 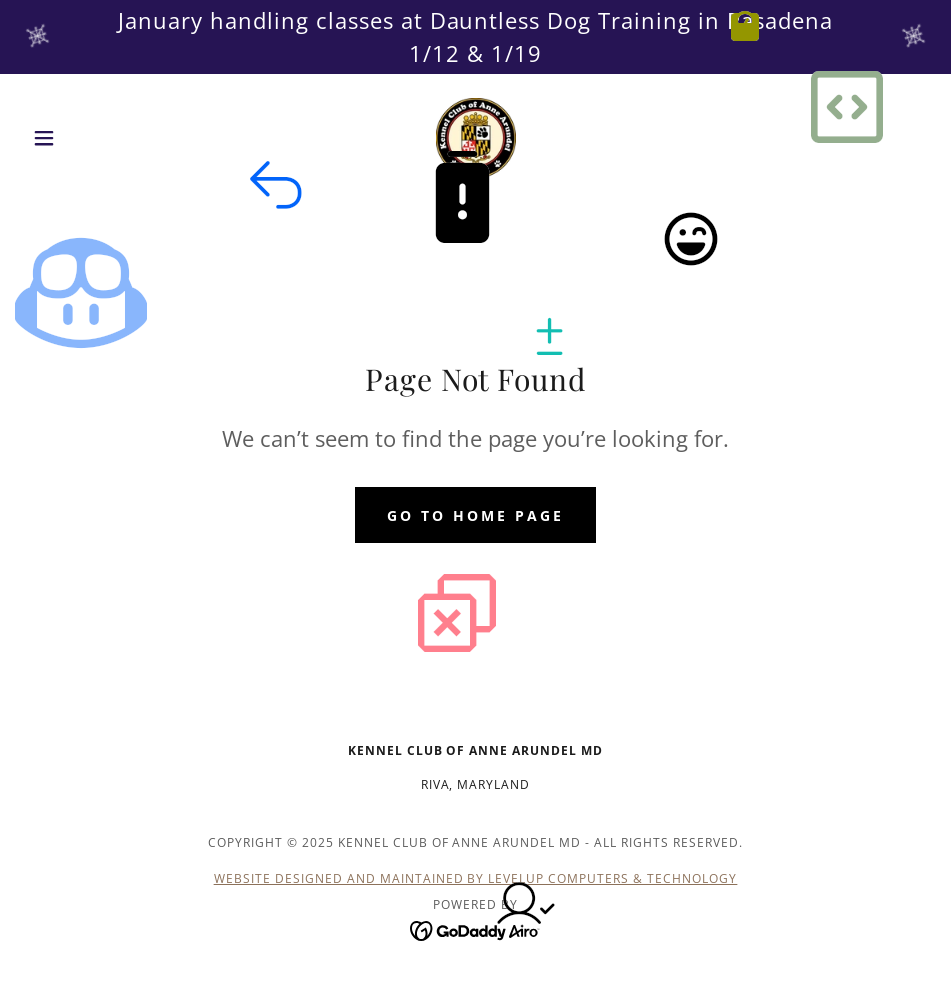 What do you see at coordinates (524, 905) in the screenshot?
I see `verify or approve a user account` at bounding box center [524, 905].